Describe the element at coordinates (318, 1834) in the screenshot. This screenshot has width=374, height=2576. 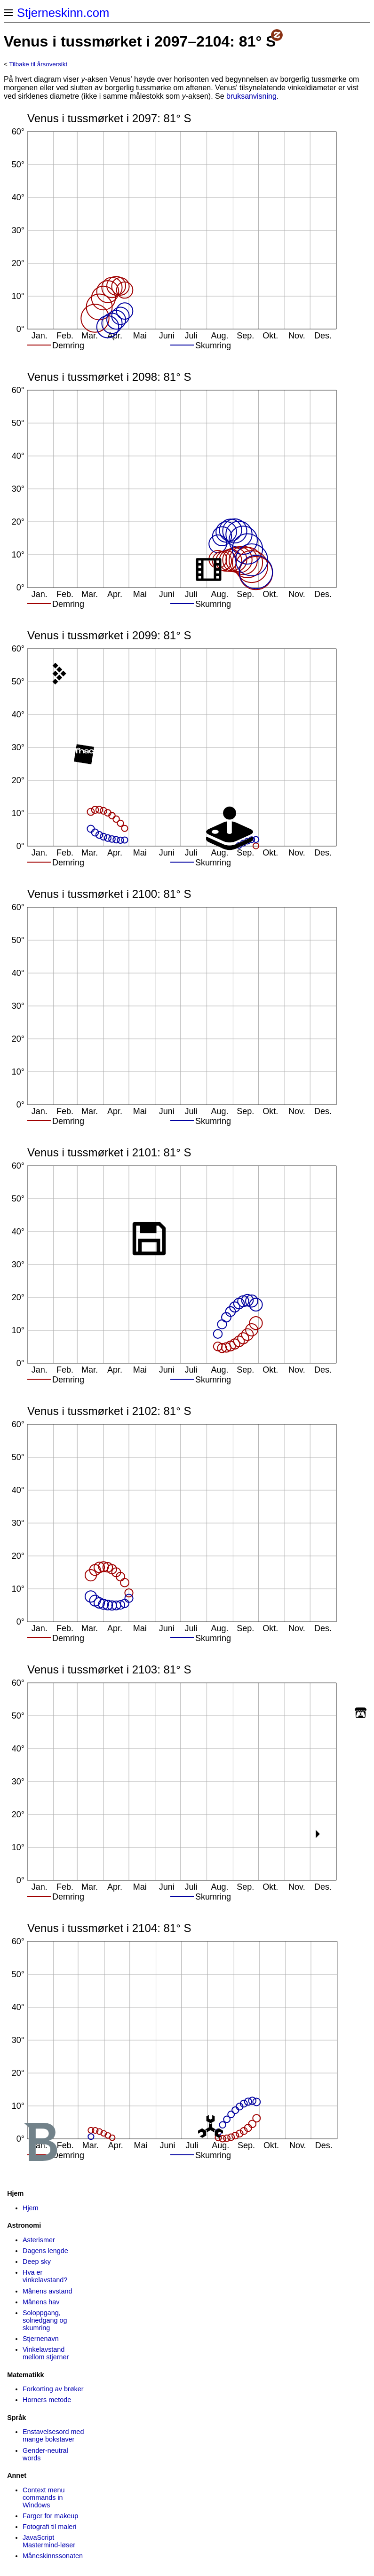
I see `expand a collapsed menu or section` at that location.